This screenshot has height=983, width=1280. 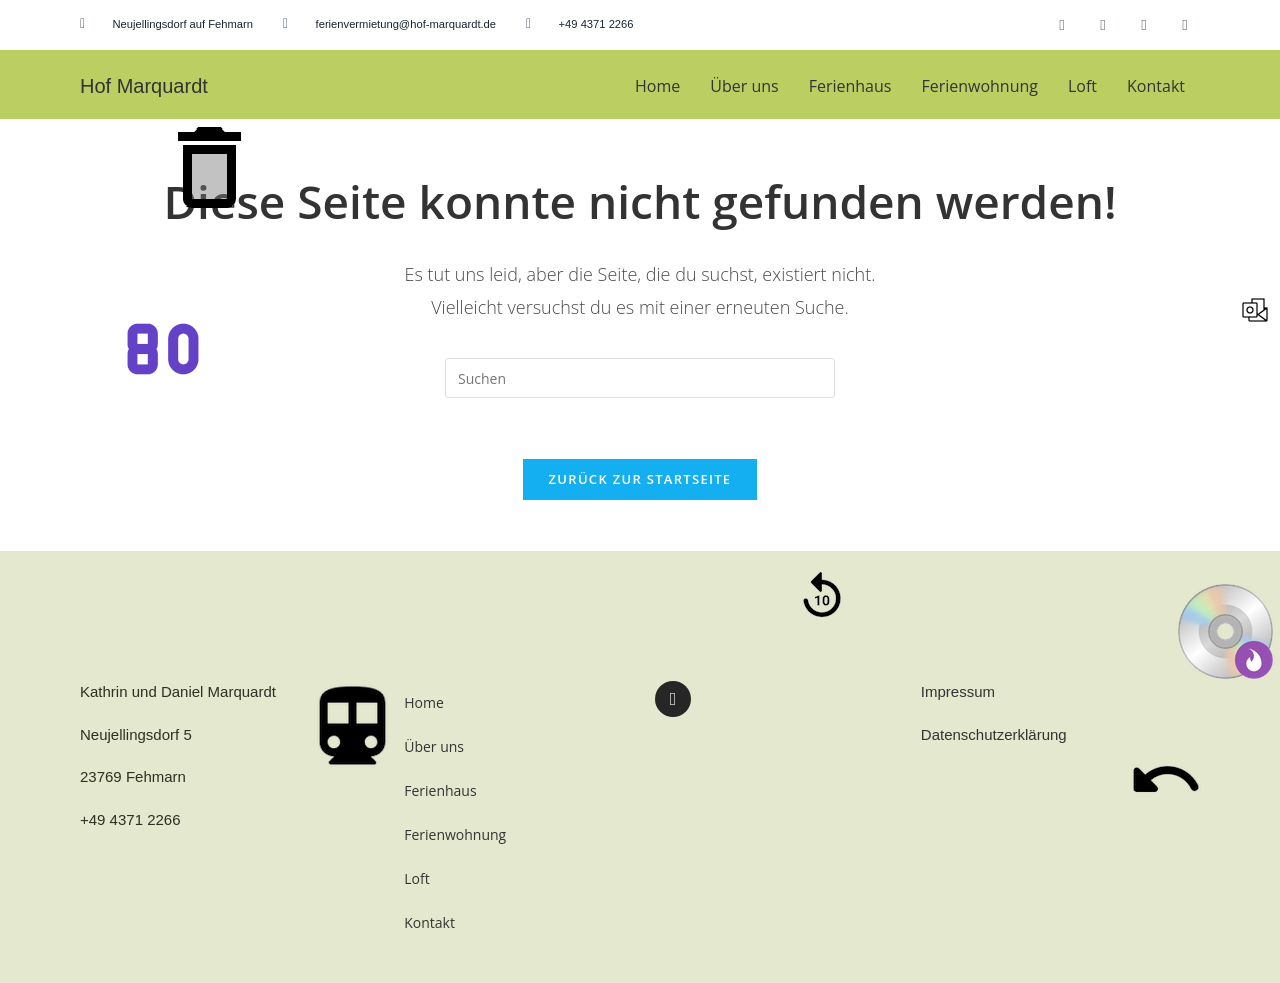 What do you see at coordinates (1225, 631) in the screenshot?
I see `burn data to a dvd disc` at bounding box center [1225, 631].